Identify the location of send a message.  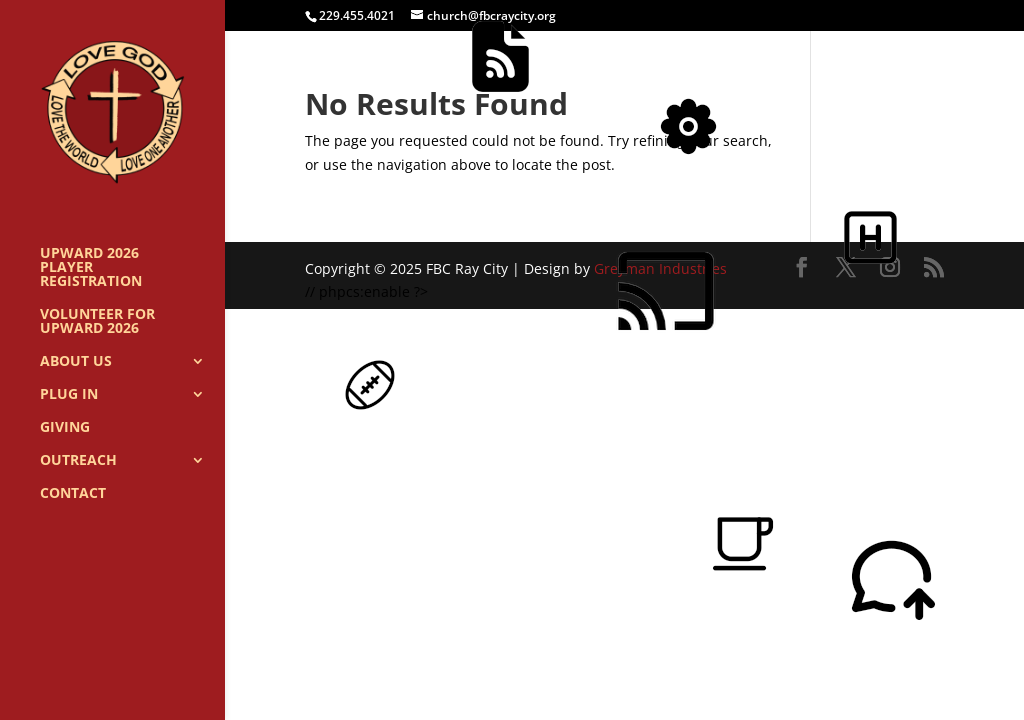
(891, 576).